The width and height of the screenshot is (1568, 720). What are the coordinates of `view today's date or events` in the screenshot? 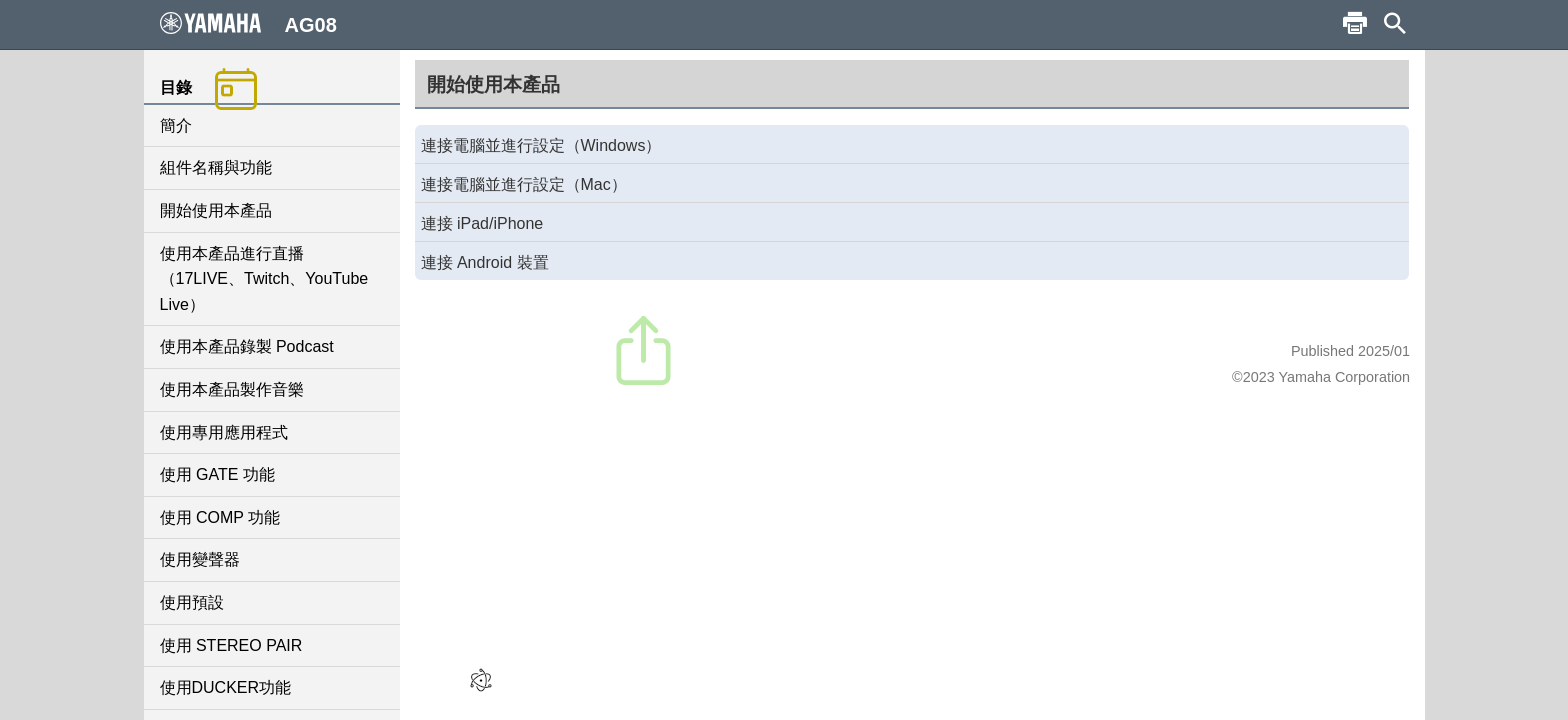 It's located at (236, 89).